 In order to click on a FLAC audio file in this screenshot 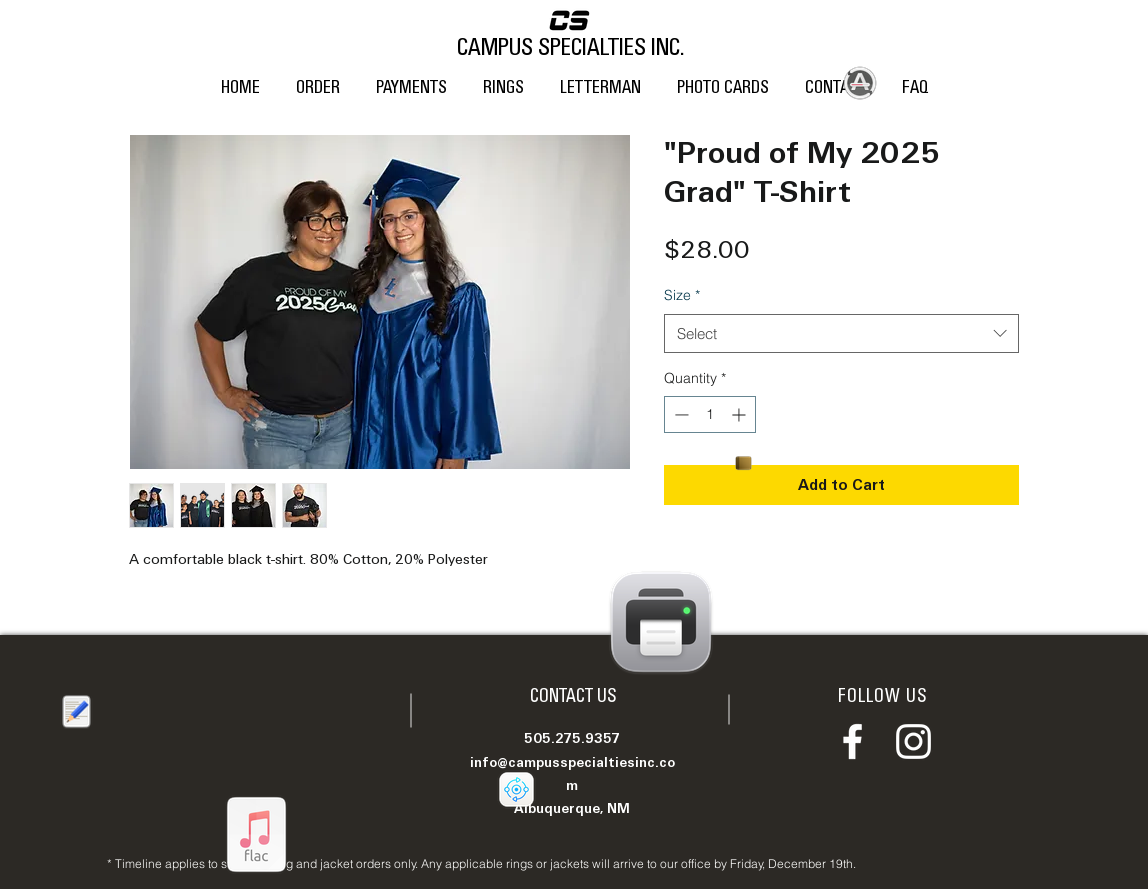, I will do `click(256, 834)`.